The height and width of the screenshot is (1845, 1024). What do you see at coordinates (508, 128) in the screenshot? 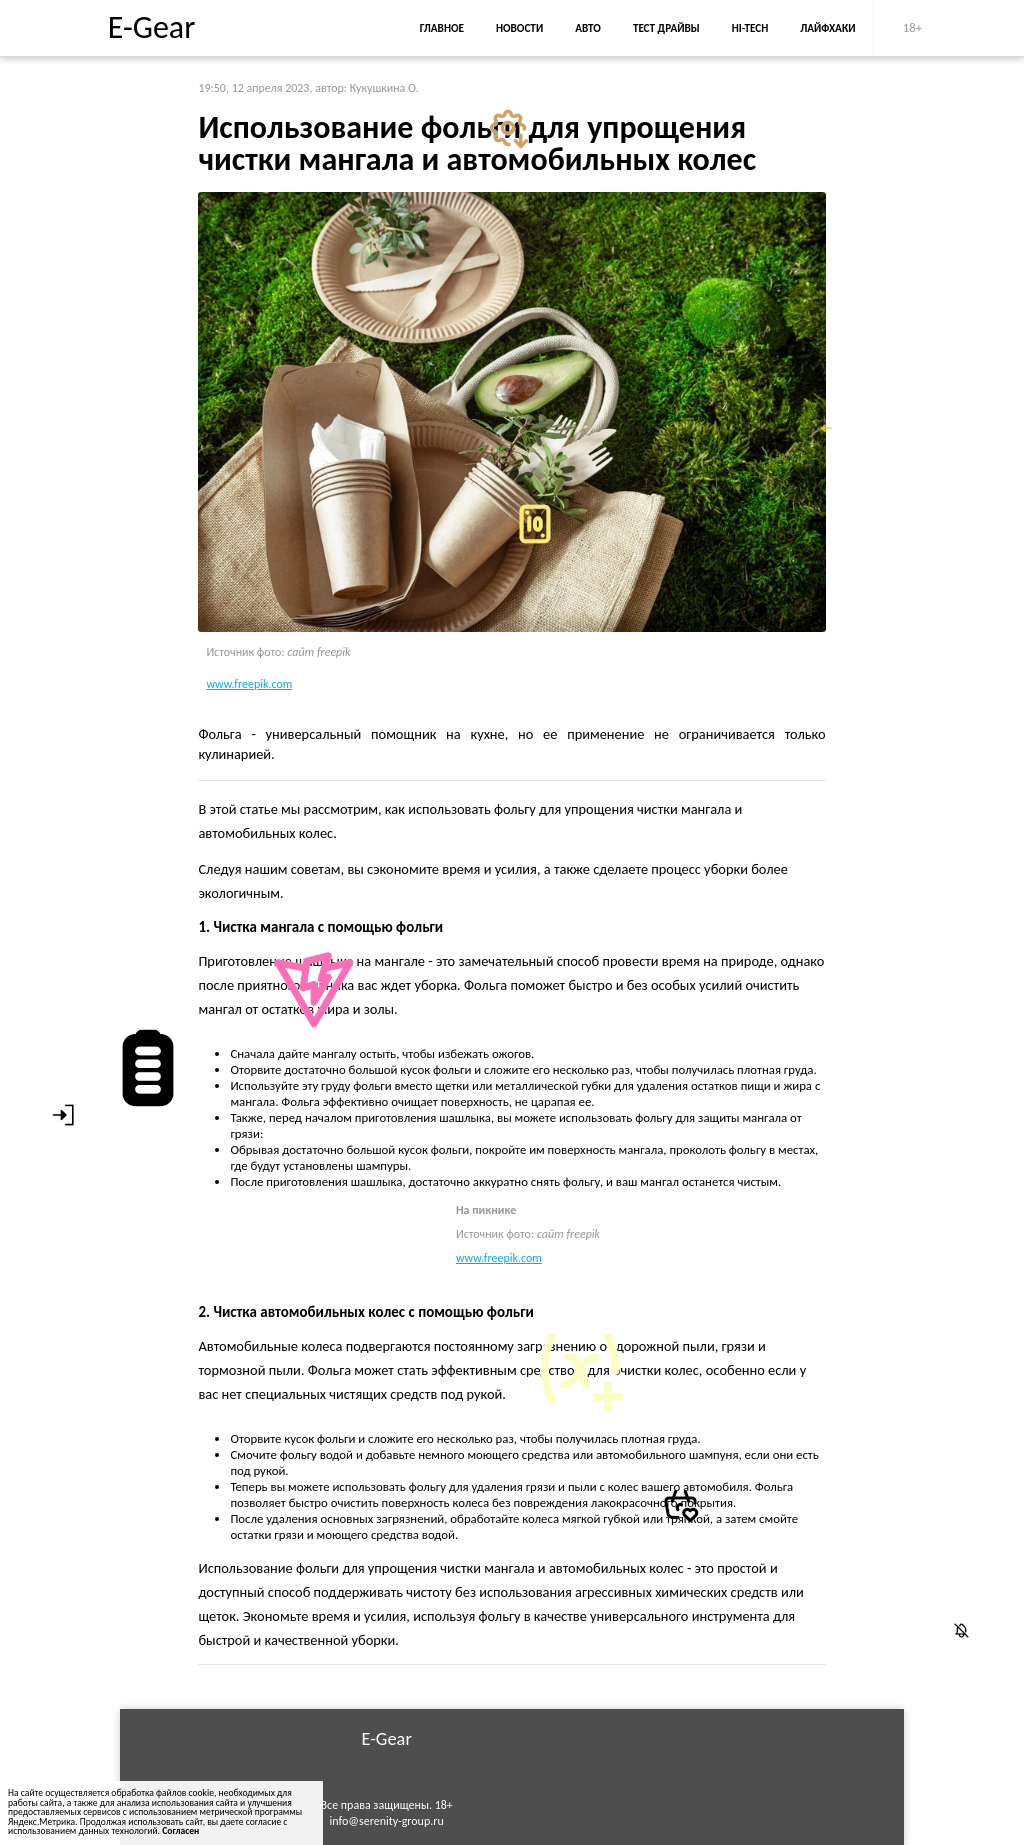
I see `download or export settings` at bounding box center [508, 128].